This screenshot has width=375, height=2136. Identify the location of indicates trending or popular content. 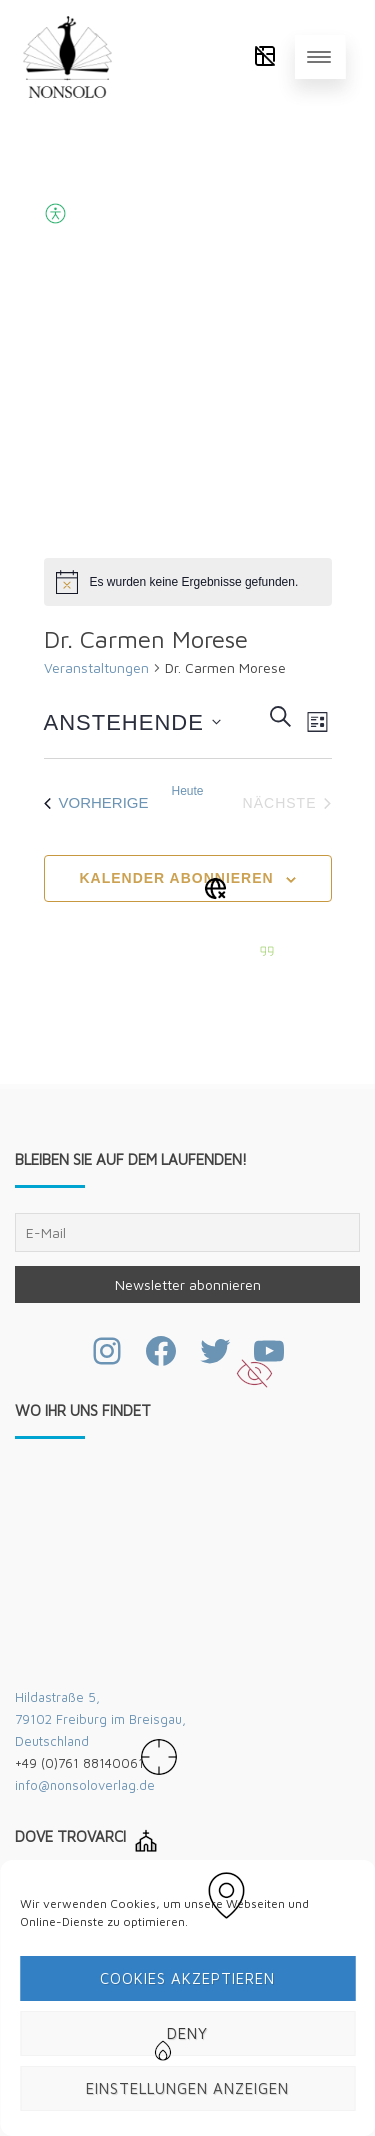
(163, 2051).